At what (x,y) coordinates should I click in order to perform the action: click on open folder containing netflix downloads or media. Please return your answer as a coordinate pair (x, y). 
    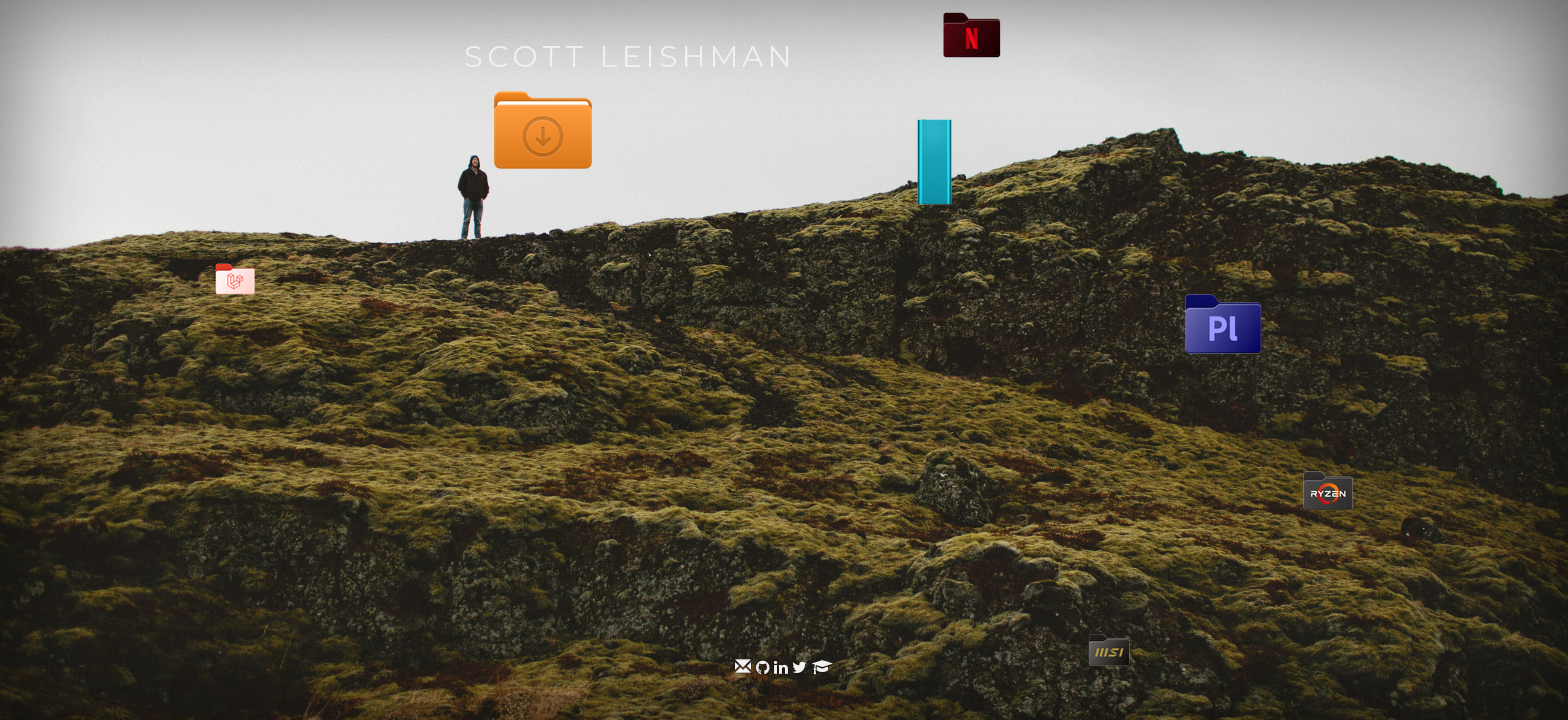
    Looking at the image, I should click on (971, 36).